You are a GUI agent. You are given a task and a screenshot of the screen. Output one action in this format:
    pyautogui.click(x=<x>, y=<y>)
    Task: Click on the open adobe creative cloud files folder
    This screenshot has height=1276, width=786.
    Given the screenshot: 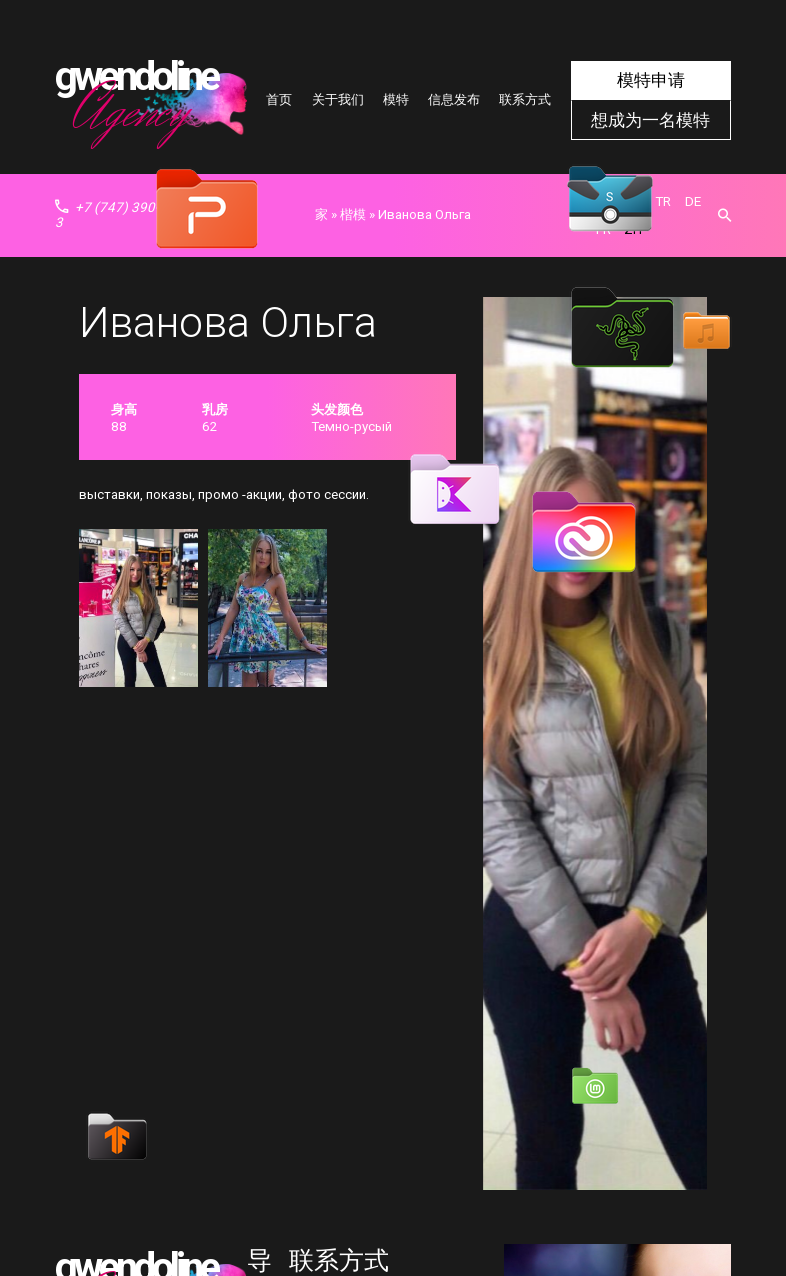 What is the action you would take?
    pyautogui.click(x=583, y=534)
    